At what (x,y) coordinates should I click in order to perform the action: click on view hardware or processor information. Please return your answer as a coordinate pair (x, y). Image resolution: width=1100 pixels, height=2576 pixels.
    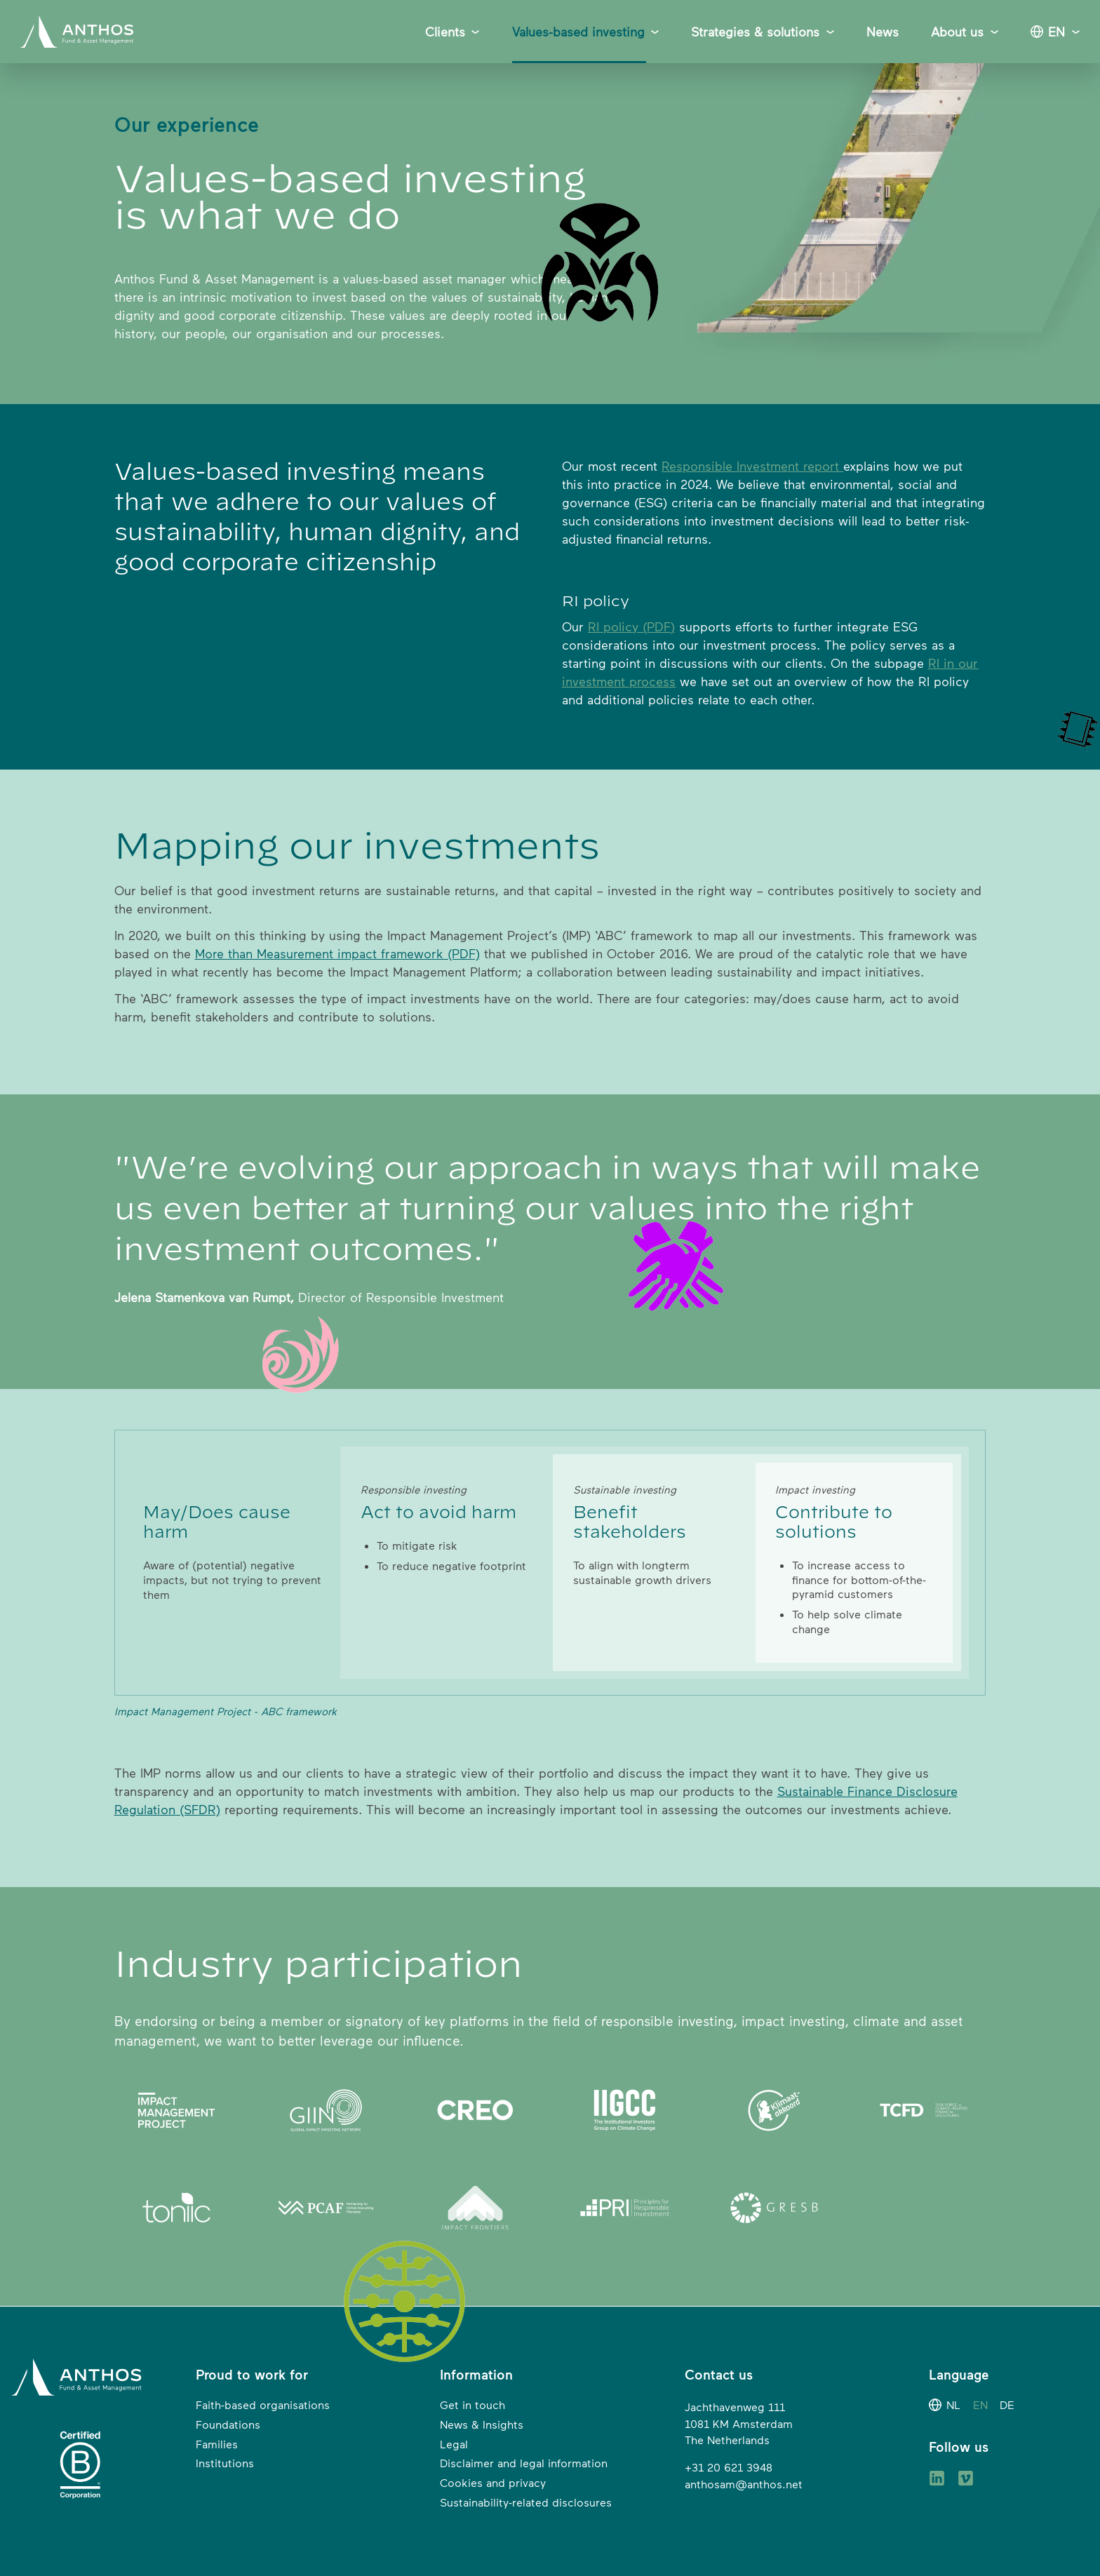
    Looking at the image, I should click on (1078, 730).